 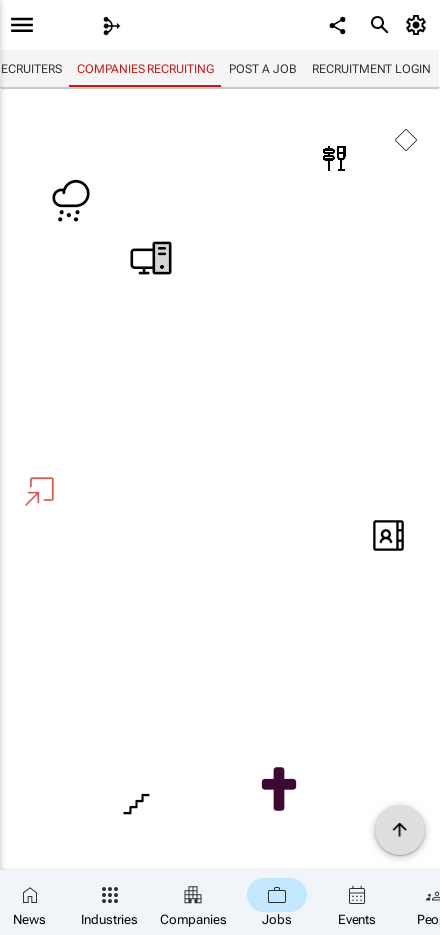 I want to click on religious or faith-related content, so click(x=279, y=789).